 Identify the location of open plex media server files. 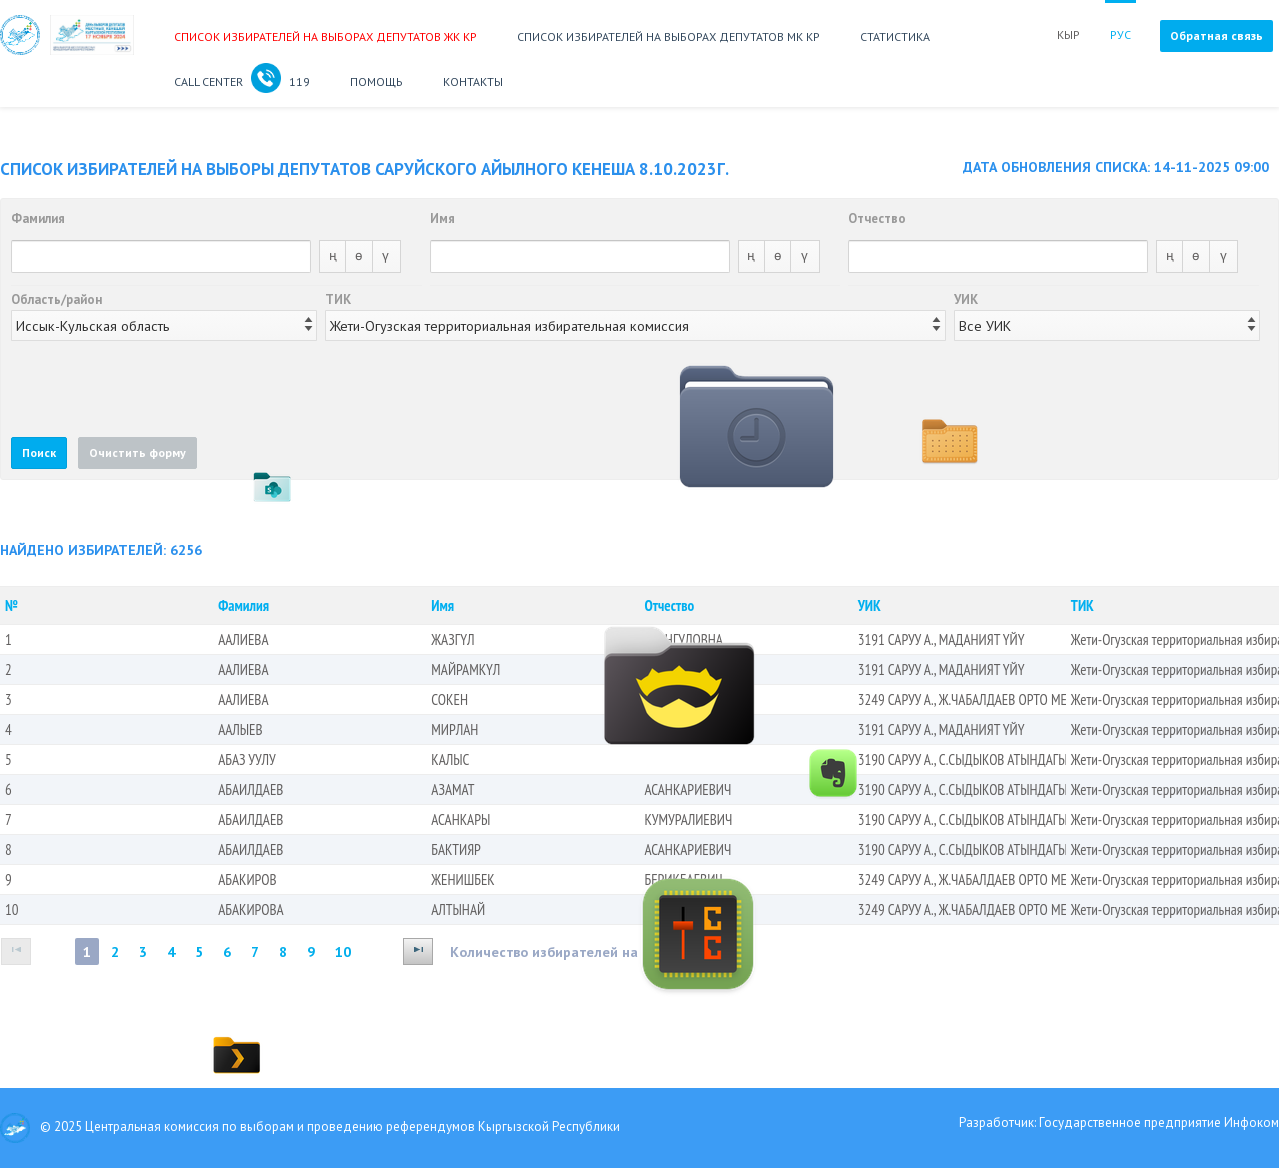
(236, 1056).